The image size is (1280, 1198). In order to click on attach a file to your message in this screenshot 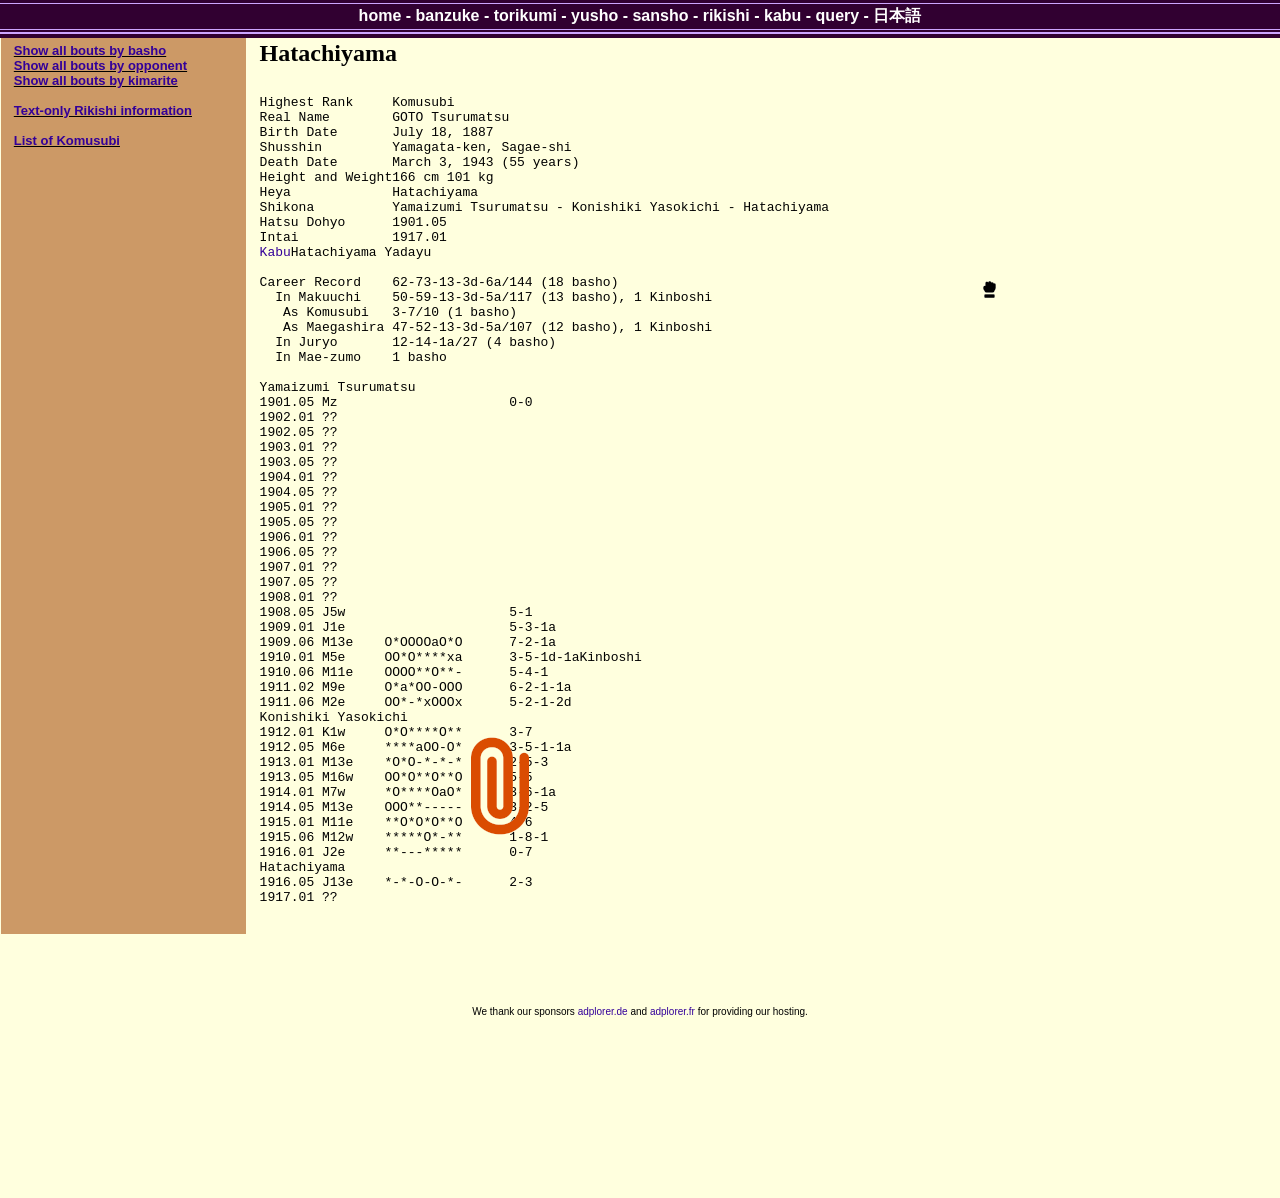, I will do `click(500, 786)`.